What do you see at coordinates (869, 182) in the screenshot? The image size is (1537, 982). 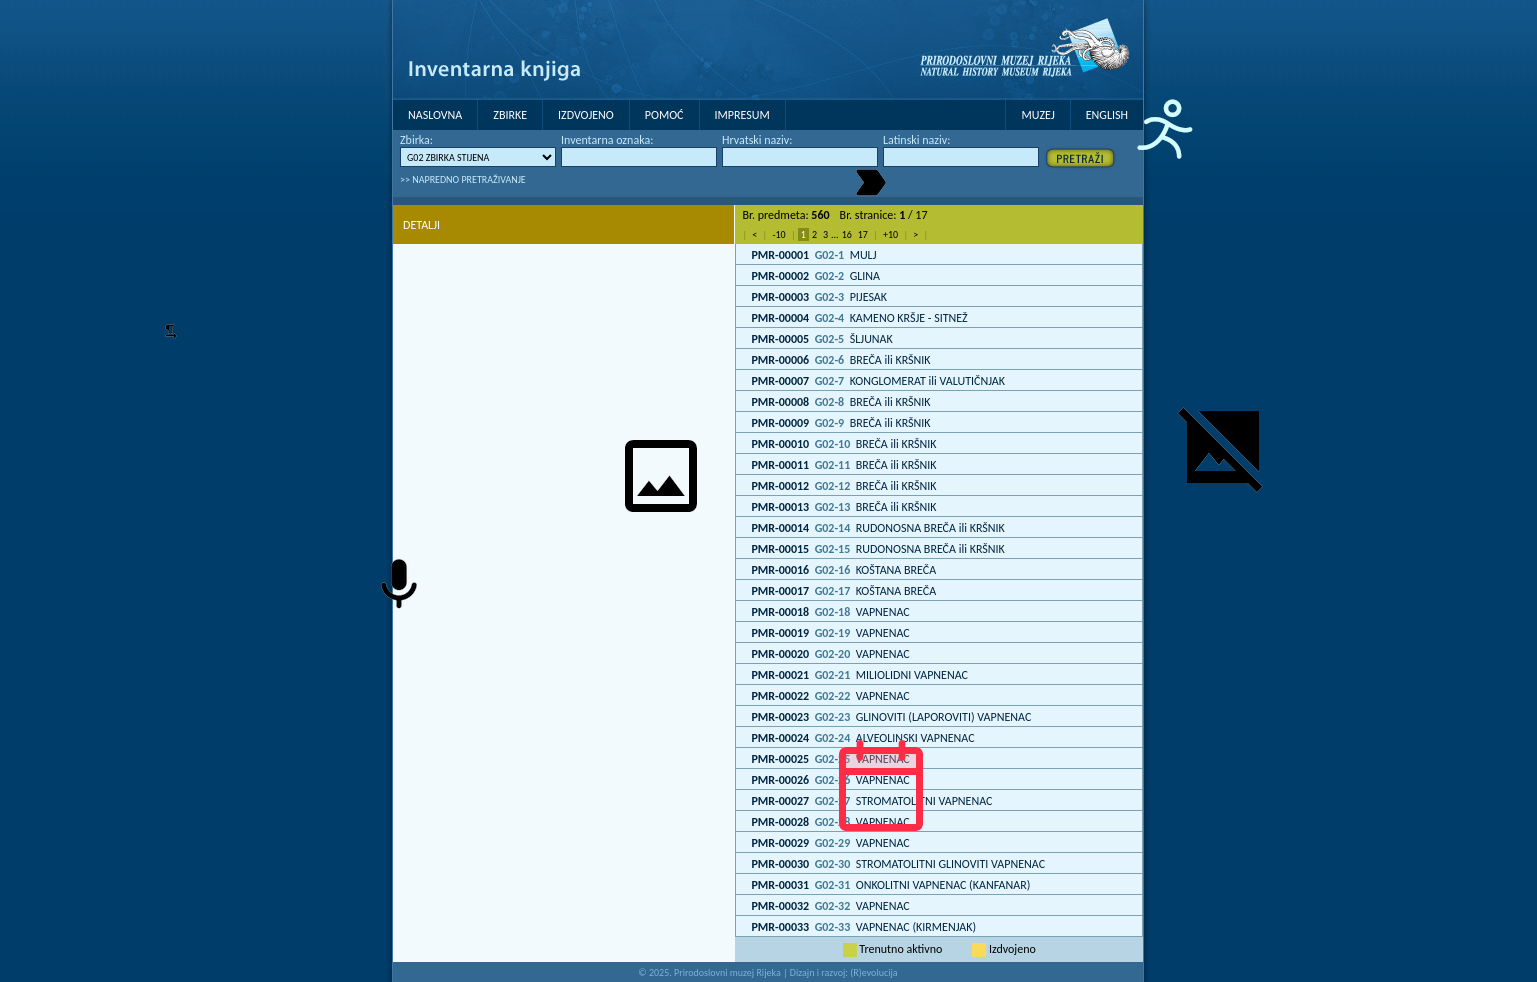 I see `mark a message or item as important` at bounding box center [869, 182].